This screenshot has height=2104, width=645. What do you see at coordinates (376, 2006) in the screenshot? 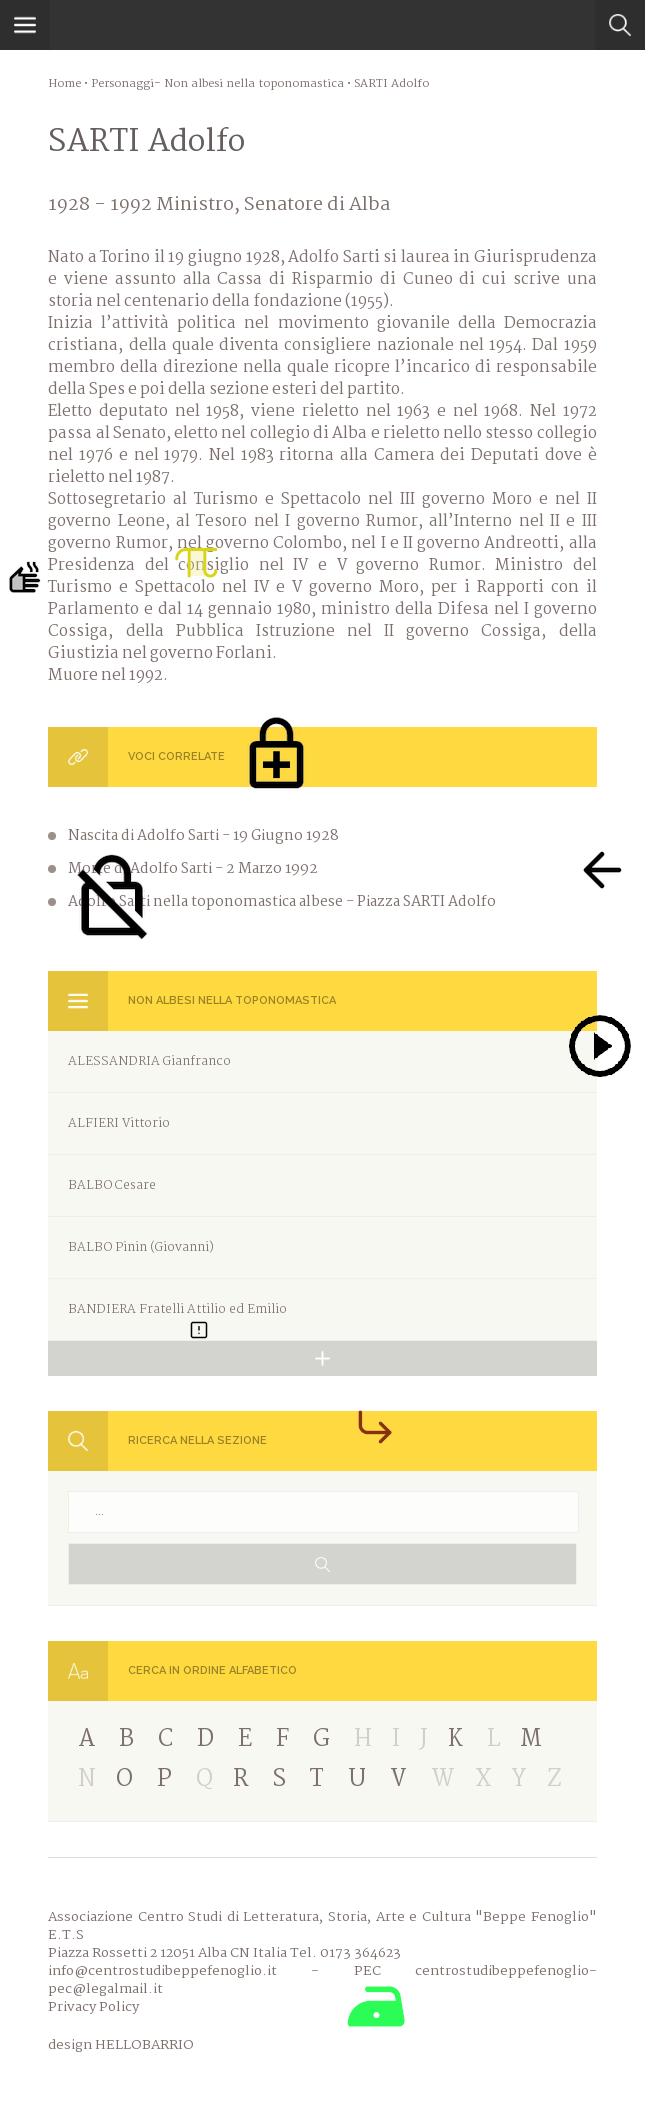
I see `indicates clothing requires ironing` at bounding box center [376, 2006].